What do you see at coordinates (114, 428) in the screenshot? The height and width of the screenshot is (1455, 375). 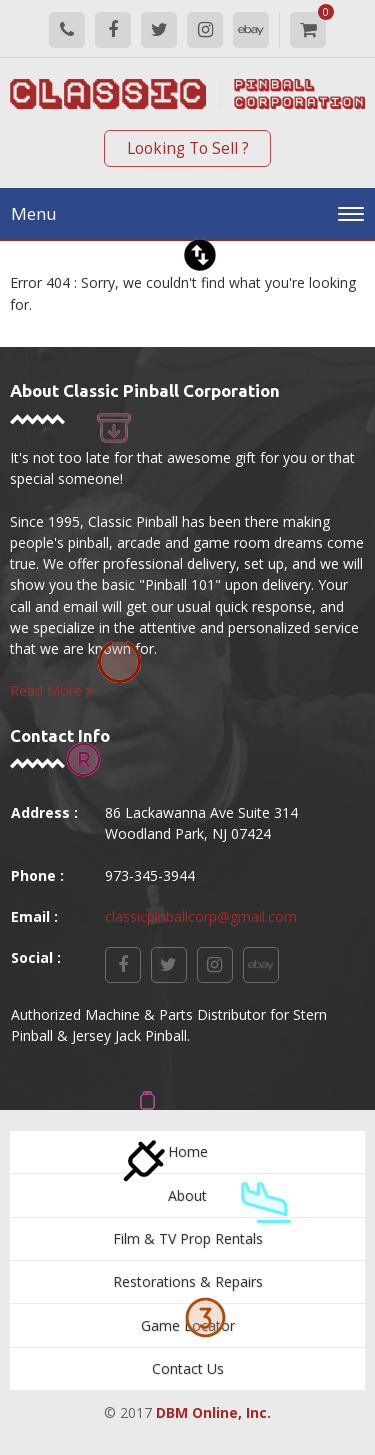 I see `archive or move item to storage` at bounding box center [114, 428].